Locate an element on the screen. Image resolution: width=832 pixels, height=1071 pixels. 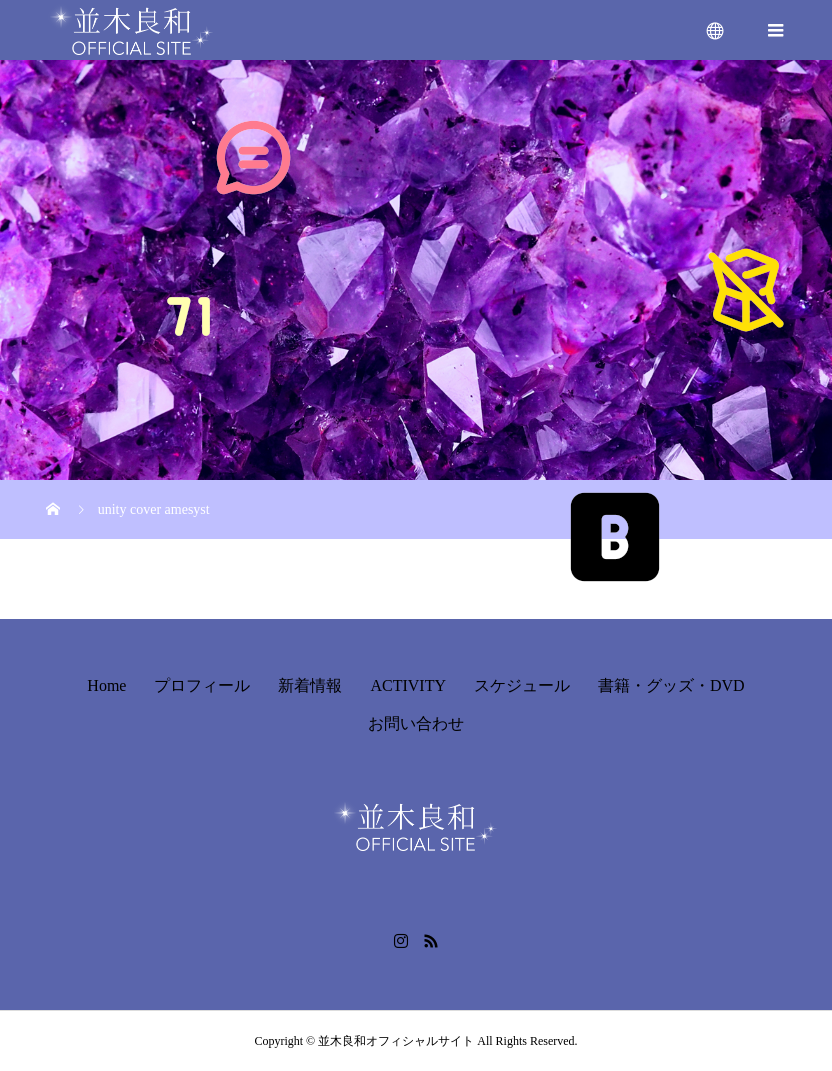
disable 3D object rendering is located at coordinates (746, 290).